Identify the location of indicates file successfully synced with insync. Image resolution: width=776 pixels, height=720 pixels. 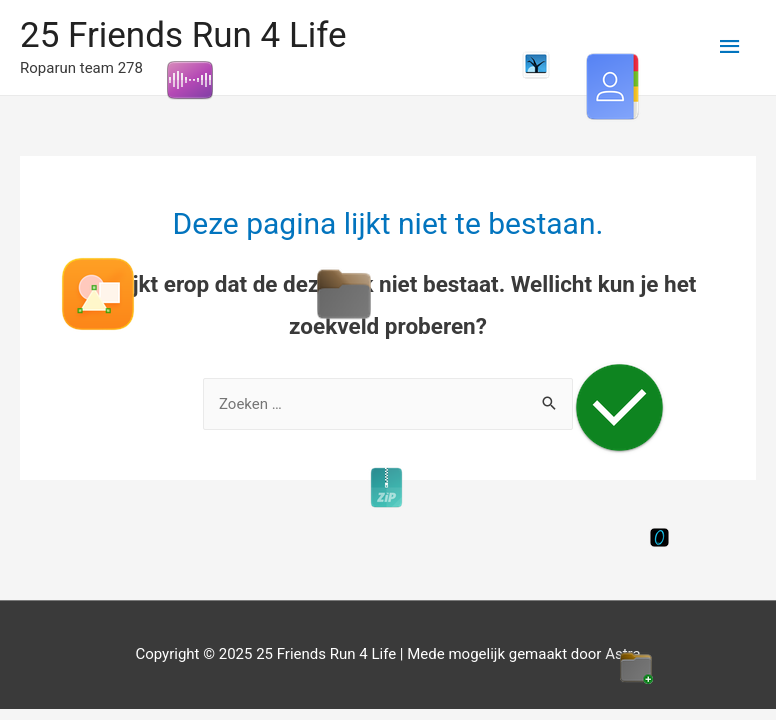
(619, 407).